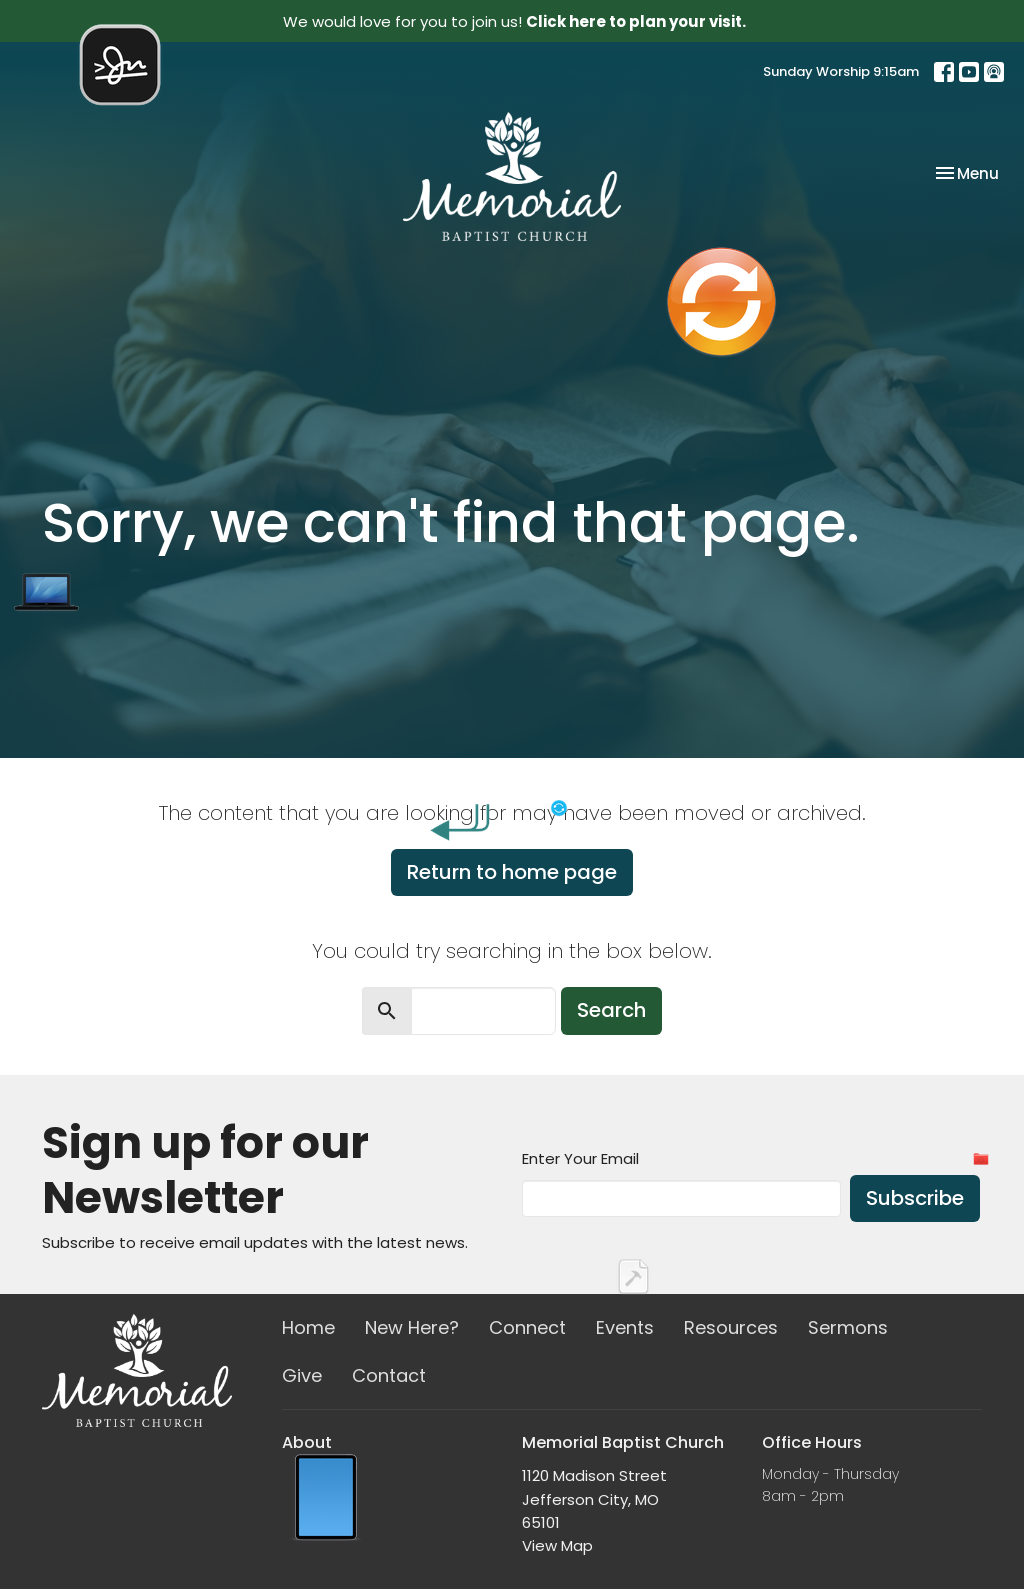  Describe the element at coordinates (459, 822) in the screenshot. I see `reply all to an email message` at that location.